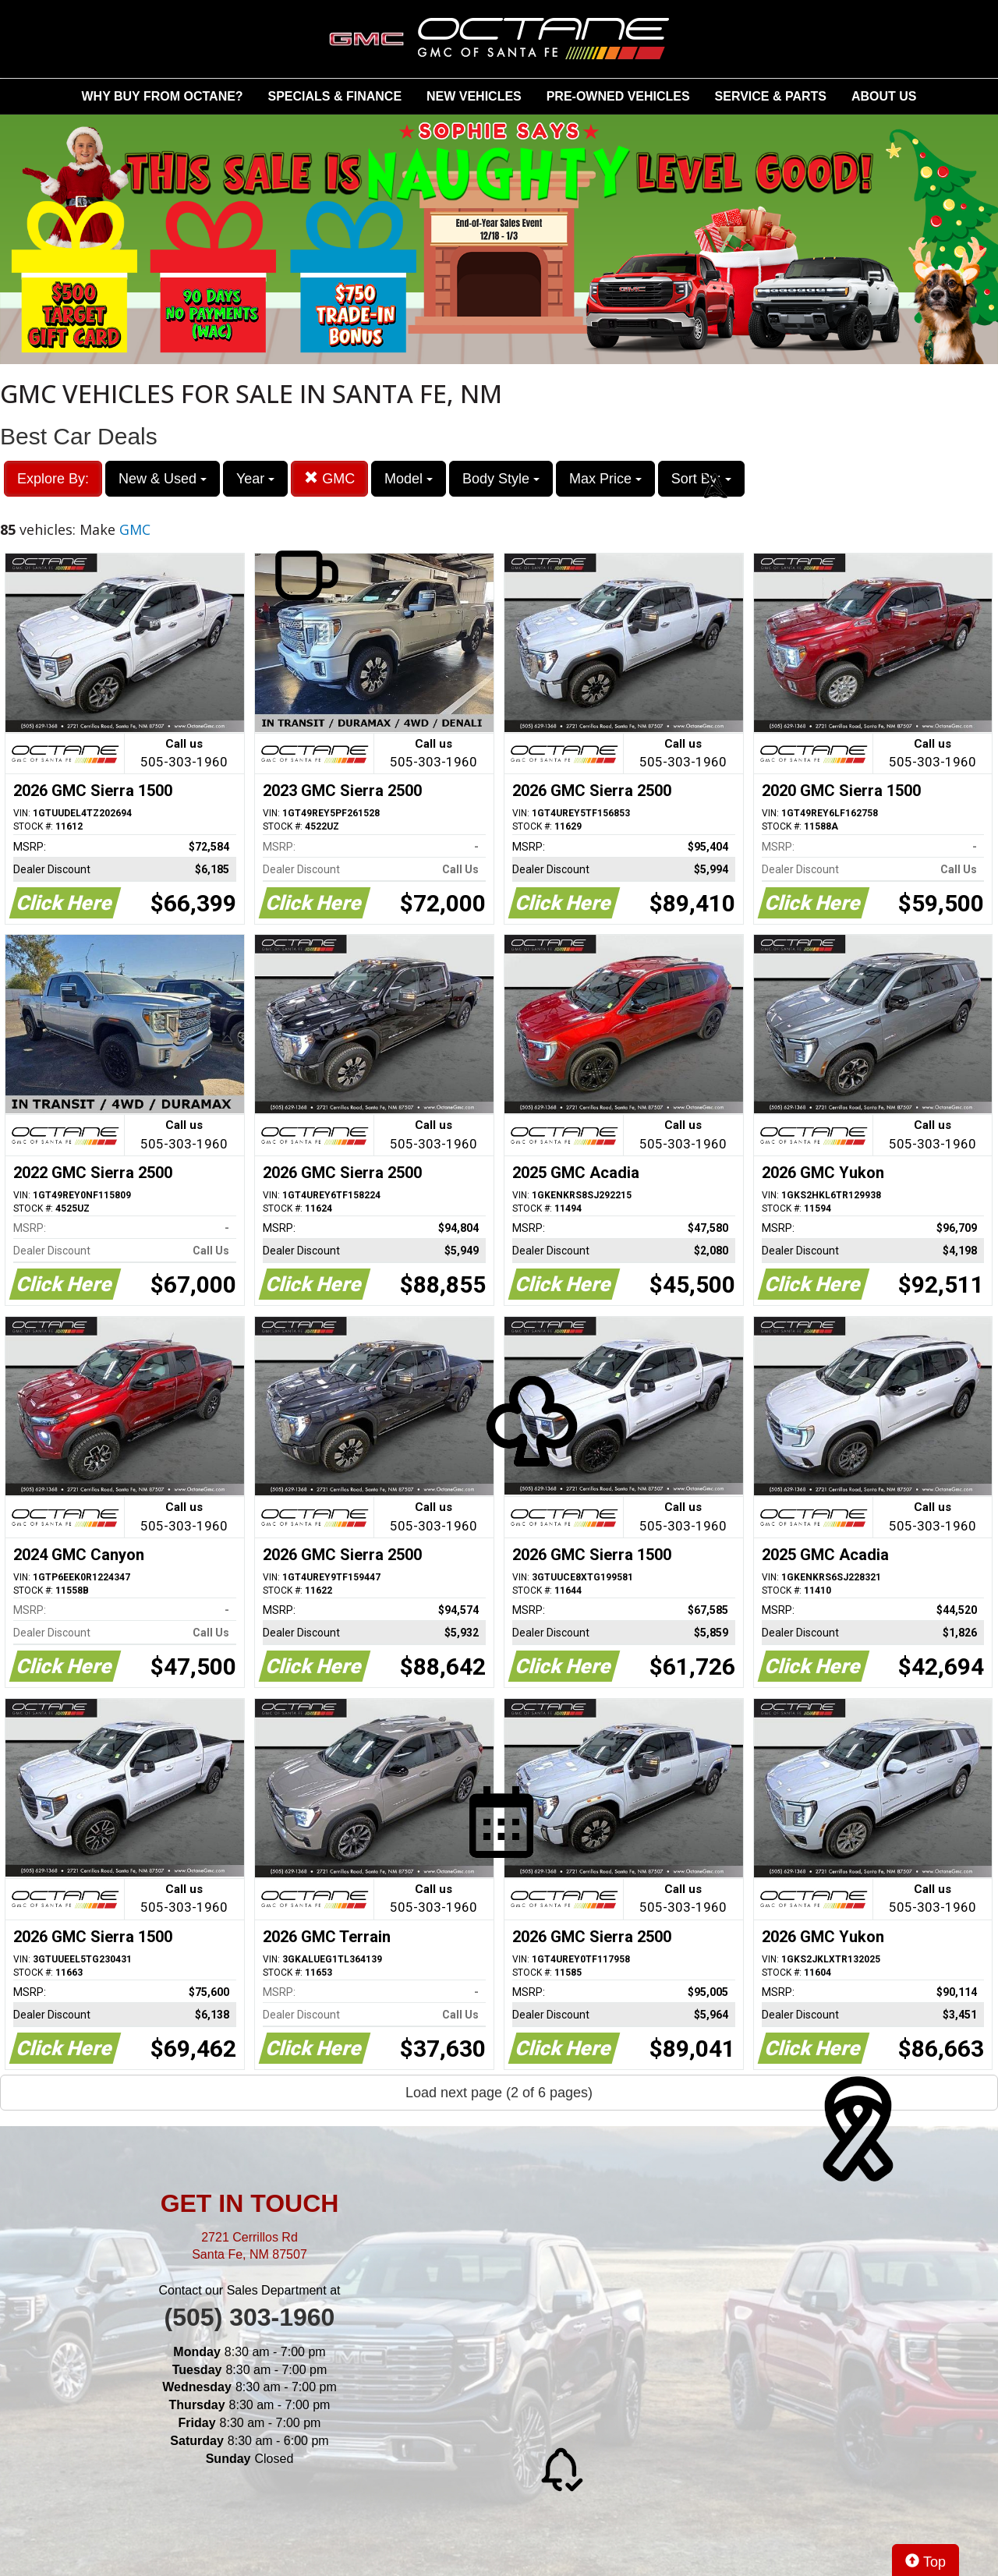  Describe the element at coordinates (306, 575) in the screenshot. I see `access coffee break or pause timer` at that location.